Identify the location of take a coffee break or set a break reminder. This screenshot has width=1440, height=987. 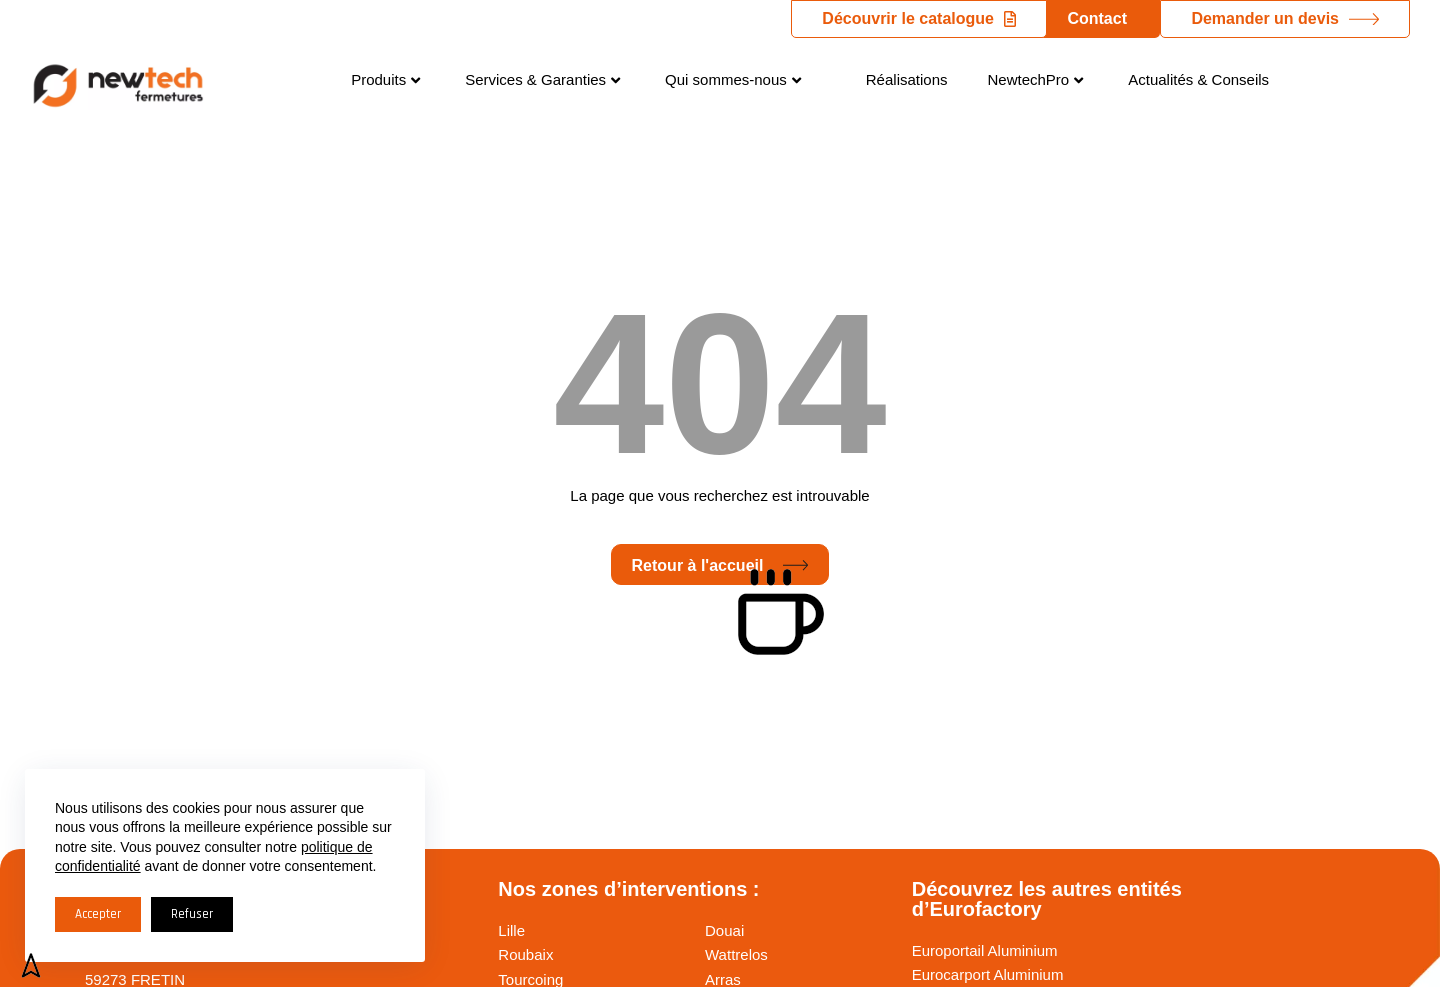
(779, 614).